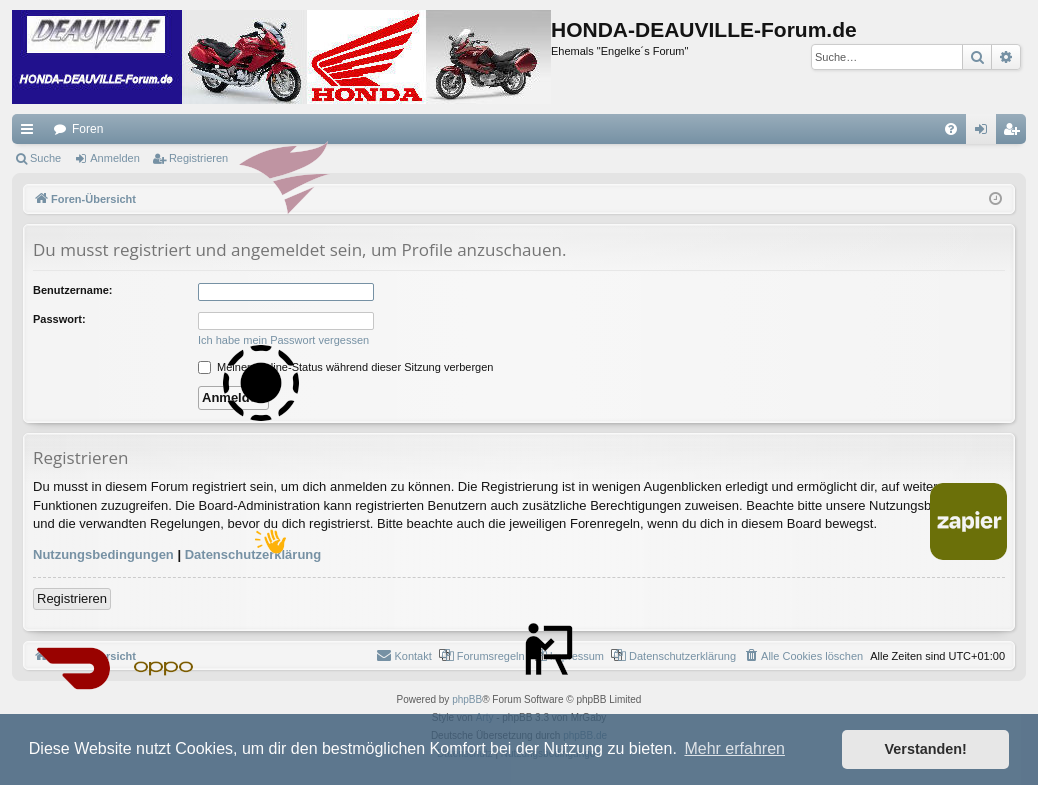  What do you see at coordinates (261, 383) in the screenshot?
I see `open localsend app for local file sharing` at bounding box center [261, 383].